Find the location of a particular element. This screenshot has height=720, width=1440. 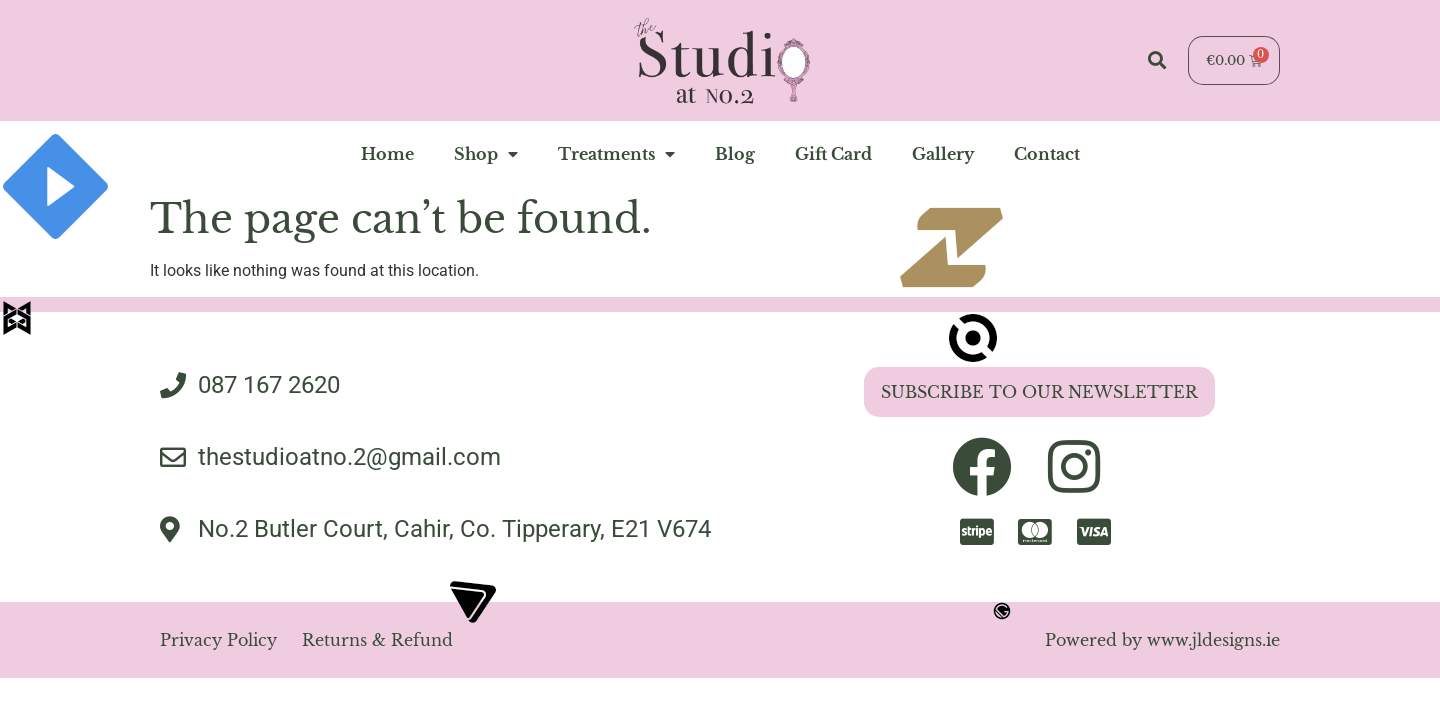

Gatsby framework logo is located at coordinates (1002, 611).